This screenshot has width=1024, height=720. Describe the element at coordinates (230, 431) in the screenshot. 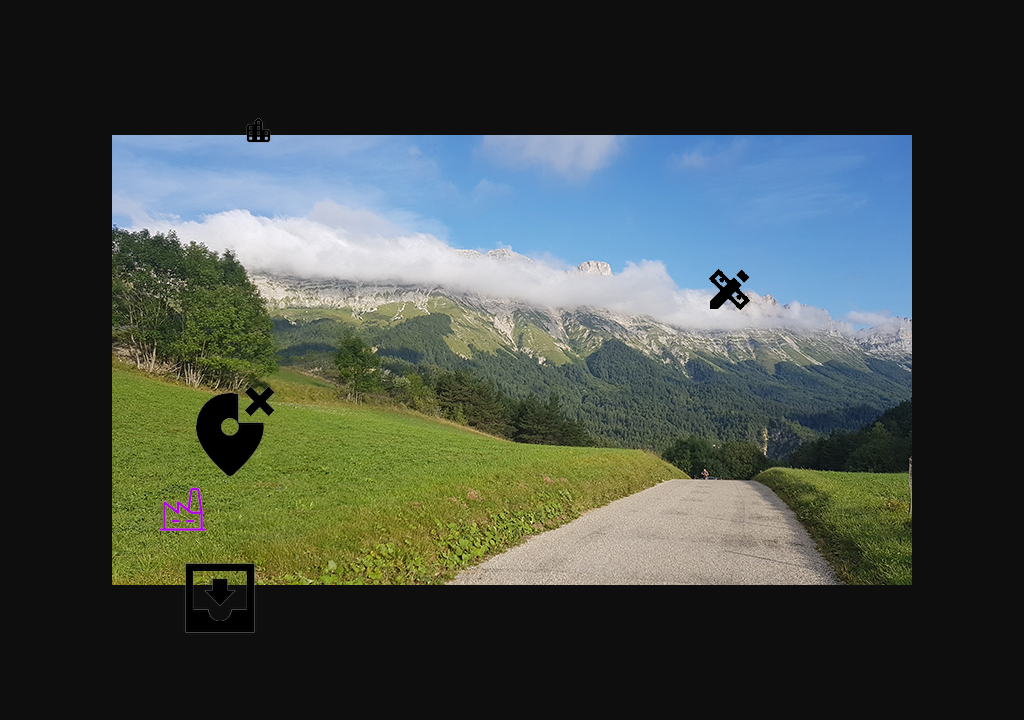

I see `remove a saved location` at that location.